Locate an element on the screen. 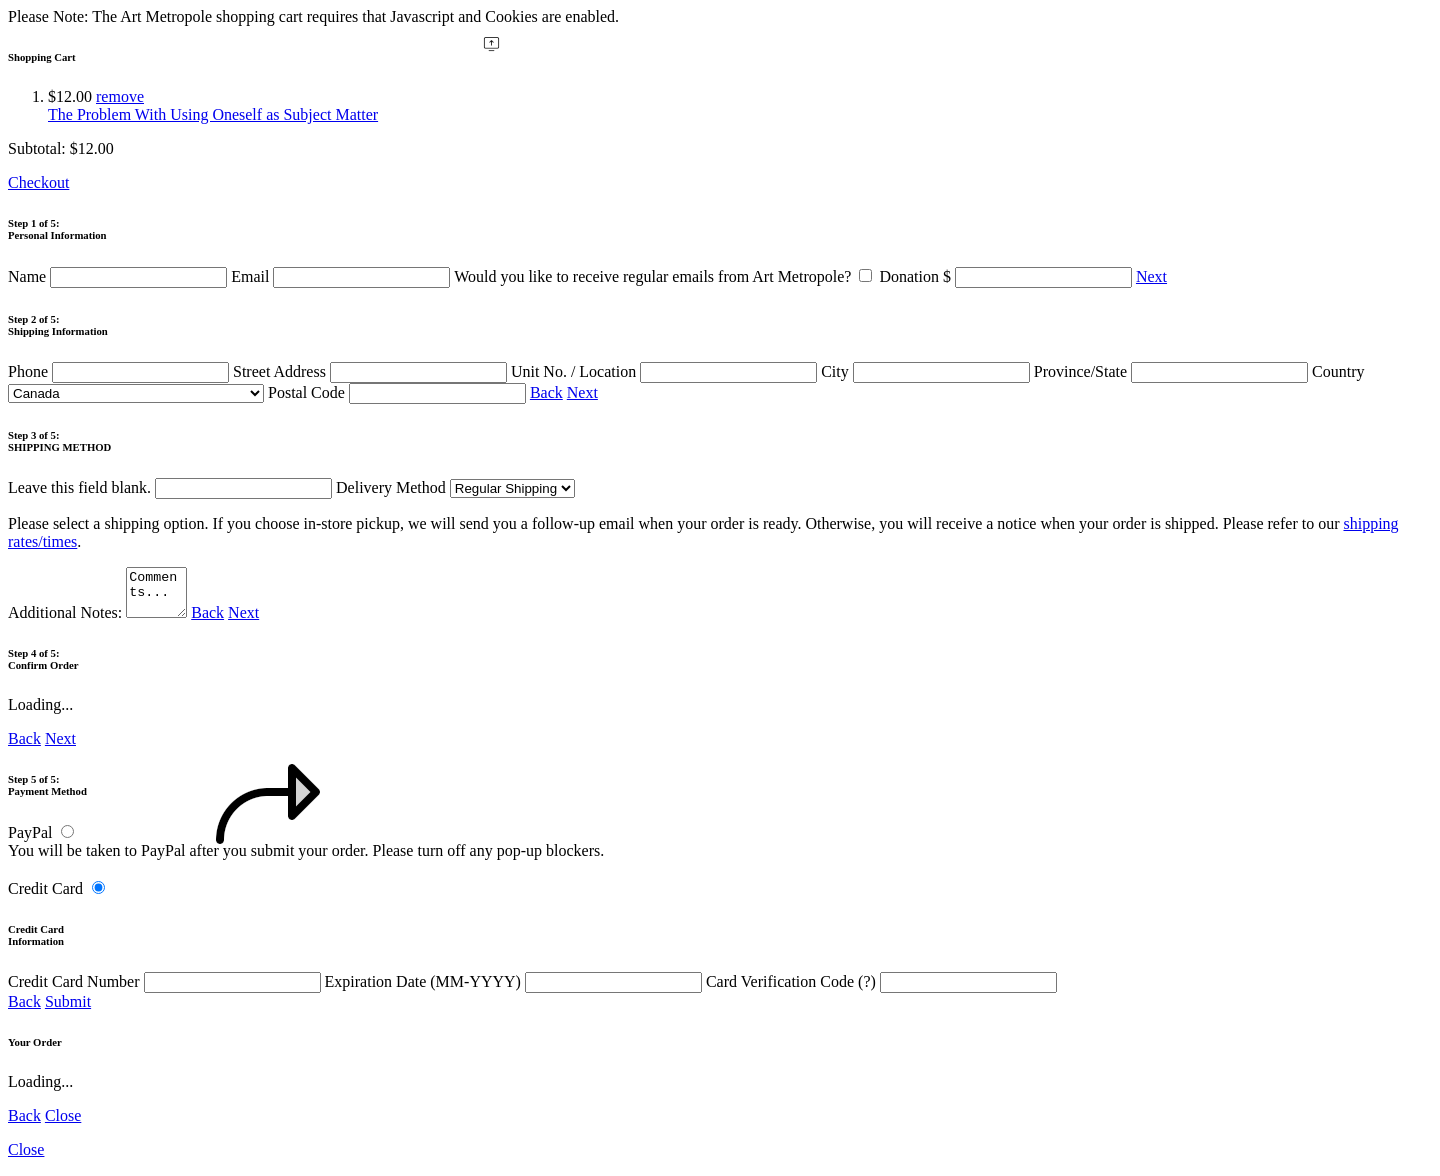  upload file to display or screen is located at coordinates (491, 43).